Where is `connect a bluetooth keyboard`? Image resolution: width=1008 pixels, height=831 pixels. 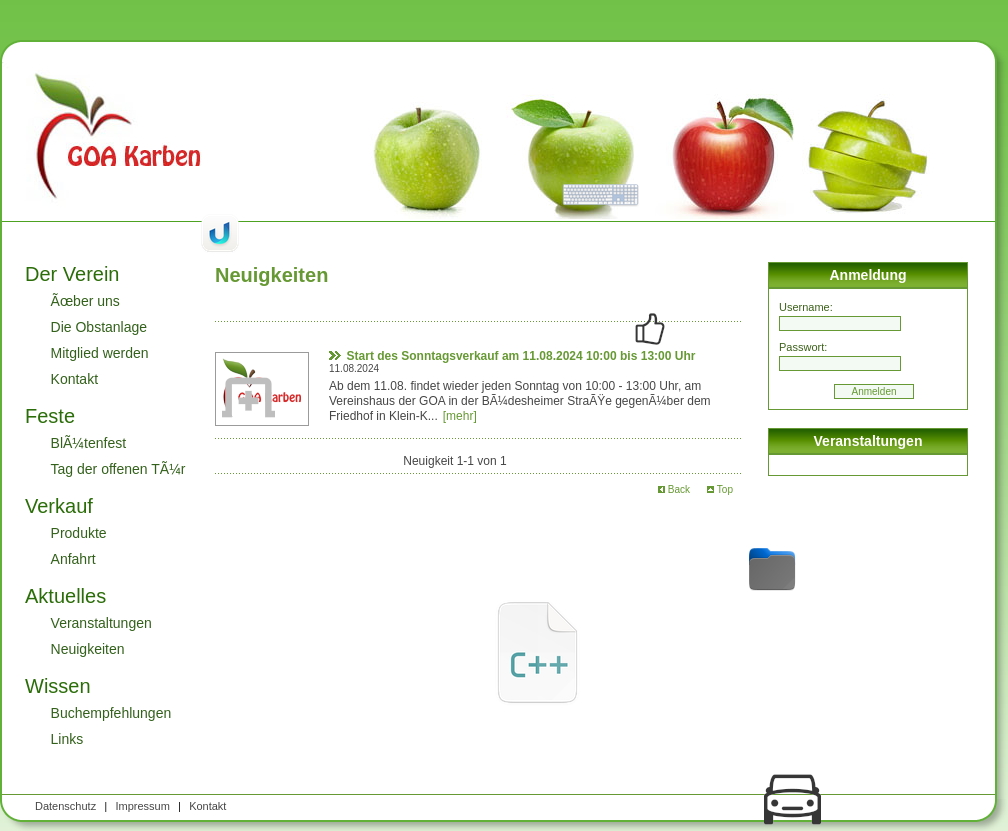
connect a bluetooth keyboard is located at coordinates (600, 194).